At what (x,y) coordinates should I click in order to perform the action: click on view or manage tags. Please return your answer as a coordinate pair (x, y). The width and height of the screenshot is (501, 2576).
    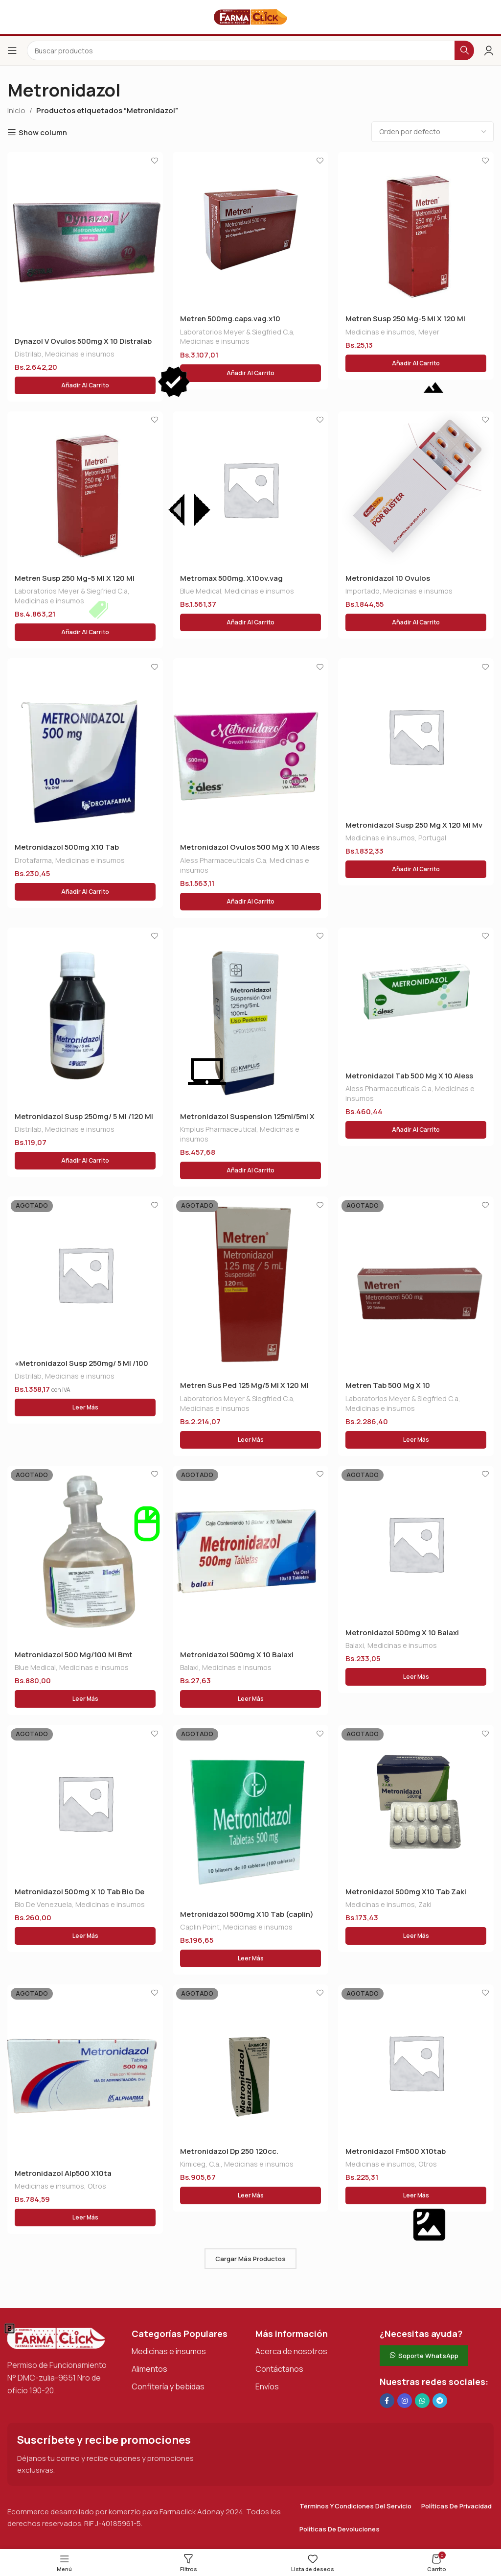
    Looking at the image, I should click on (98, 610).